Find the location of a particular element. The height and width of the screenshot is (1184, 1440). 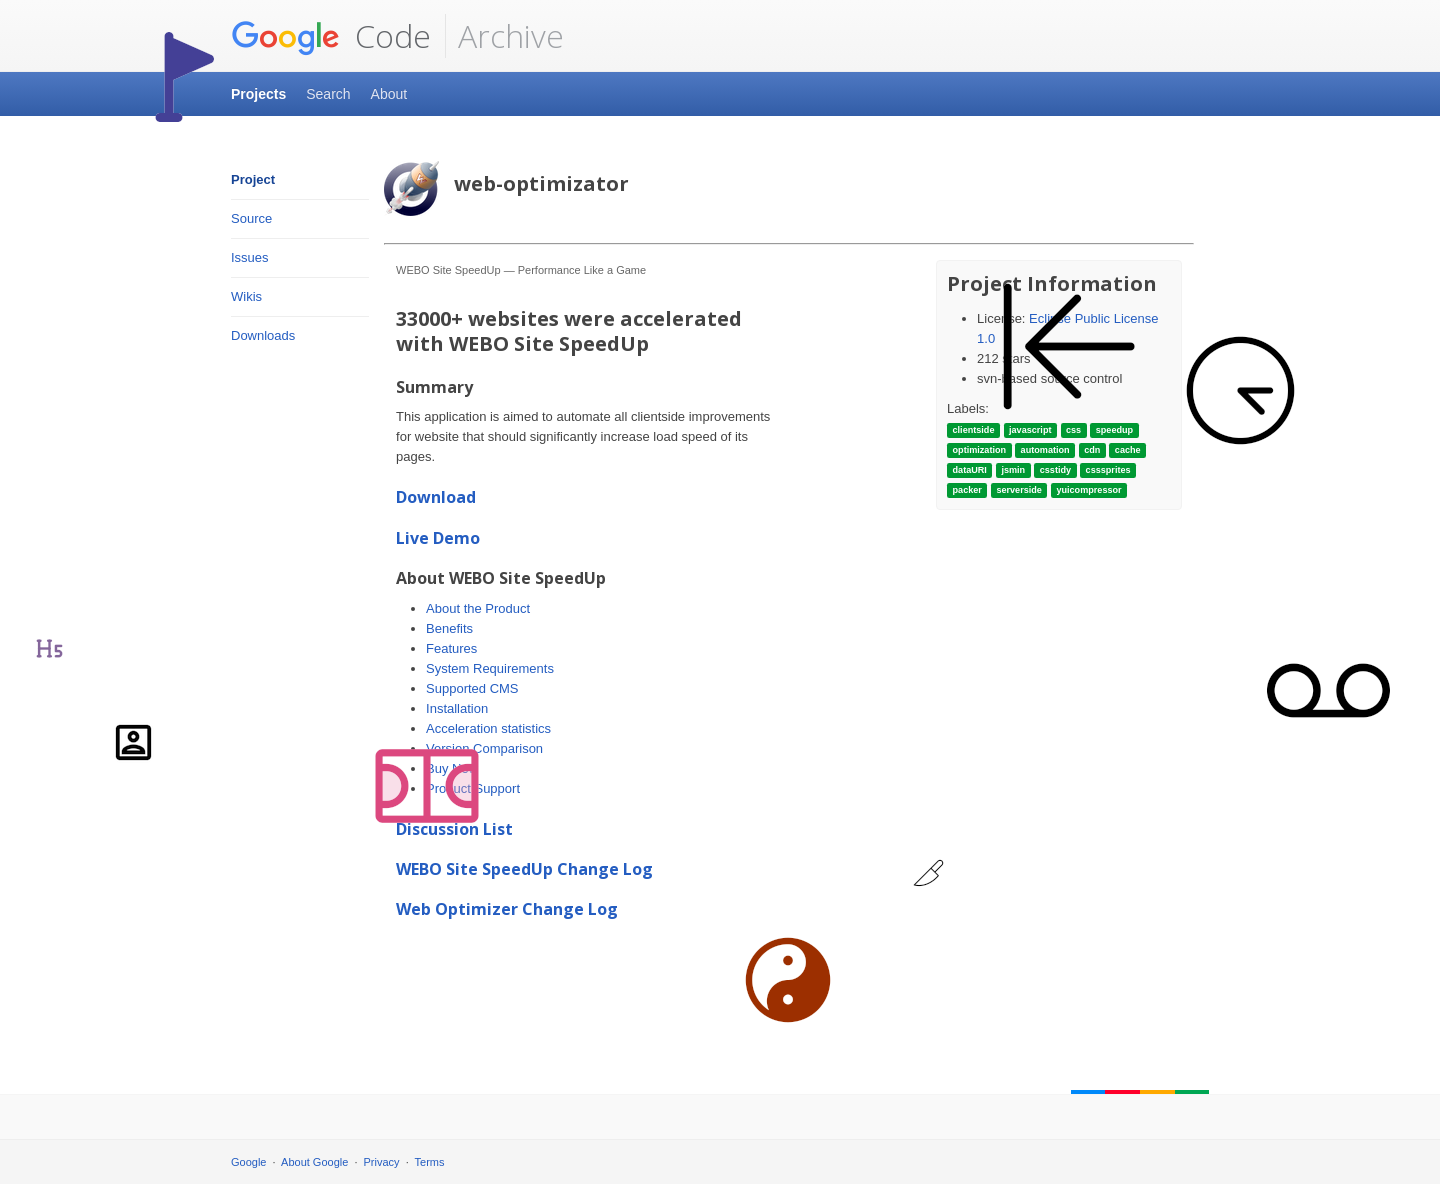

view basketball court availability is located at coordinates (427, 786).